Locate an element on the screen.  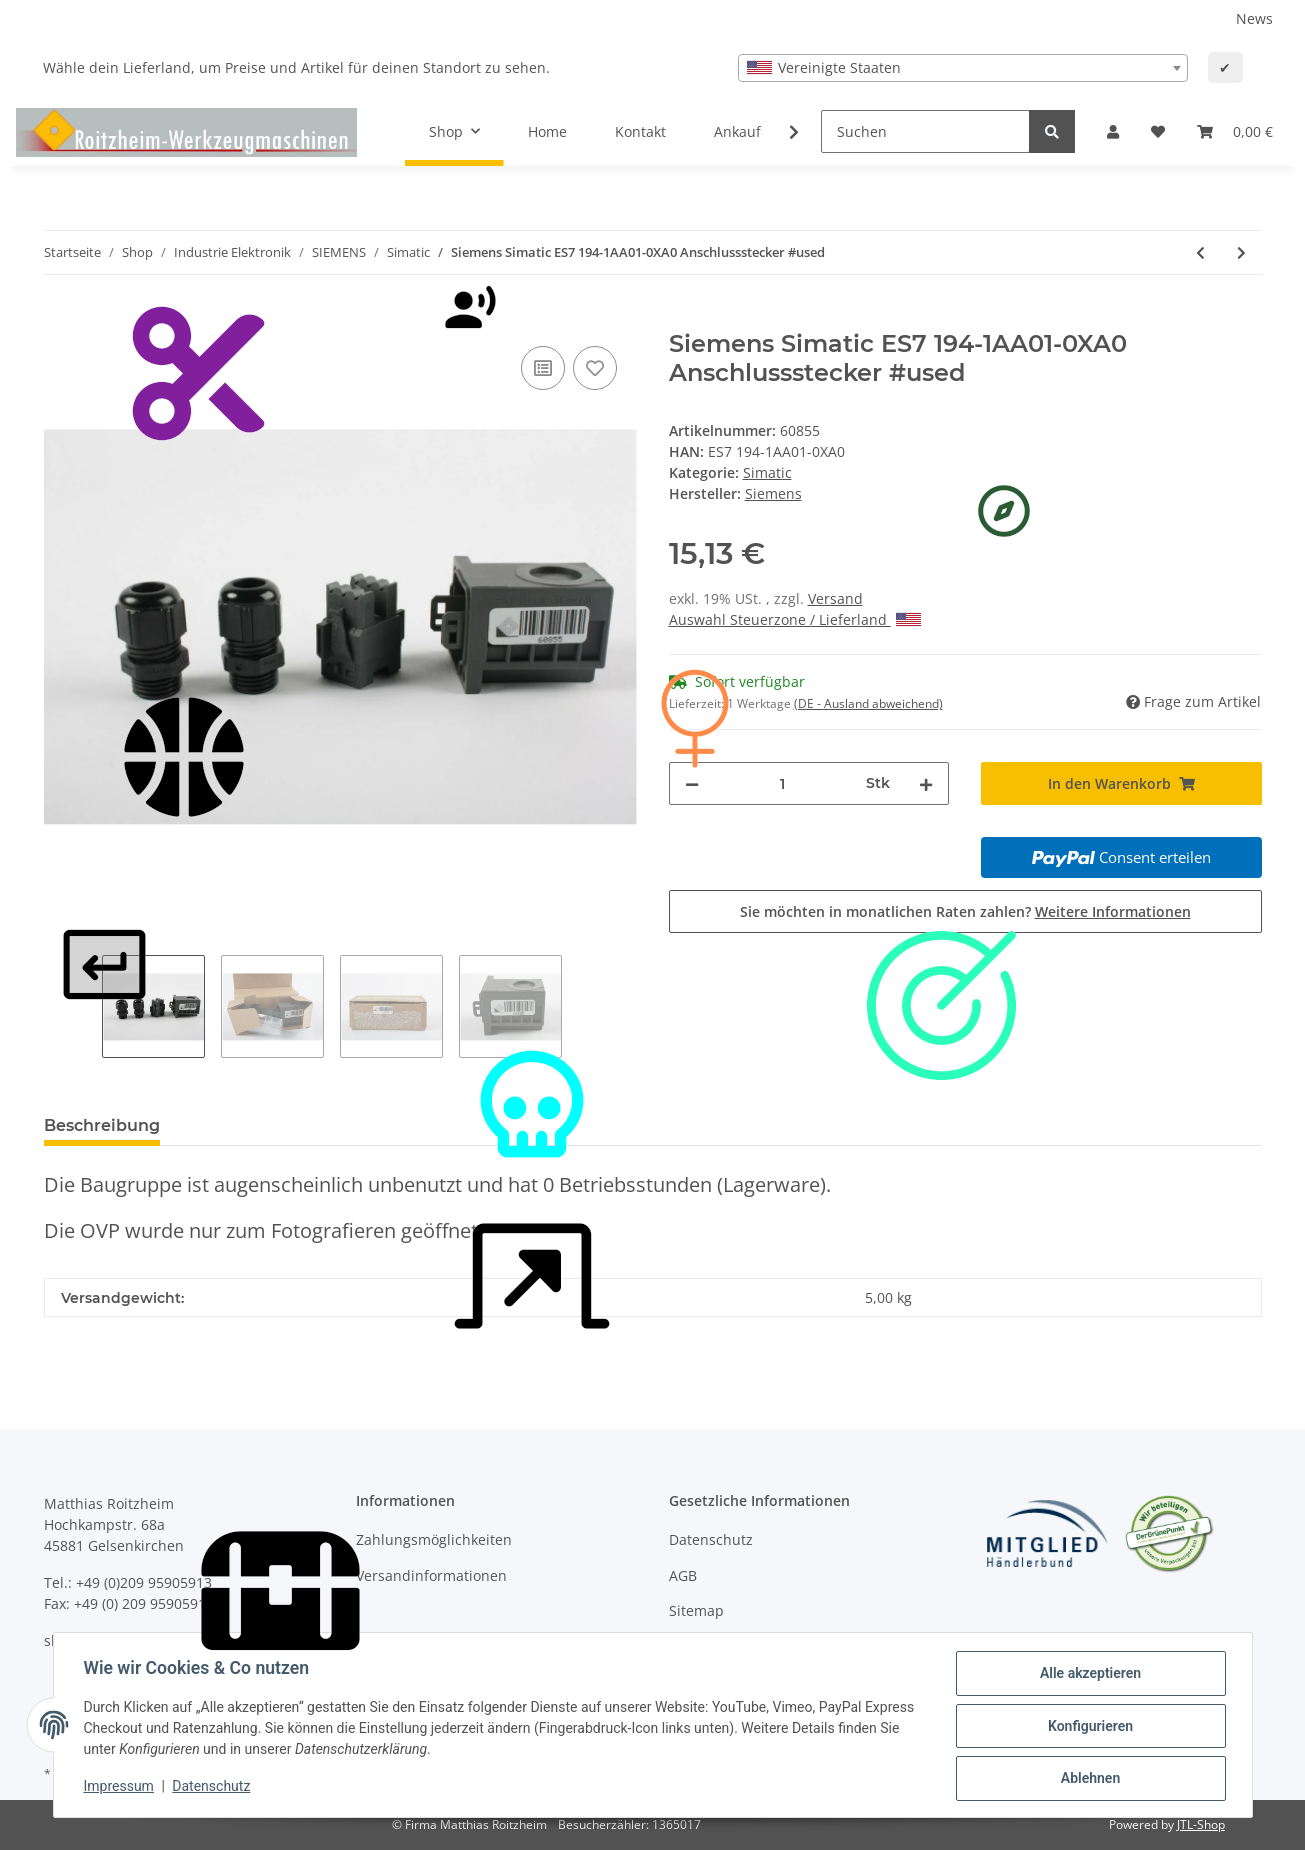
activate voice recording or dictation is located at coordinates (470, 307).